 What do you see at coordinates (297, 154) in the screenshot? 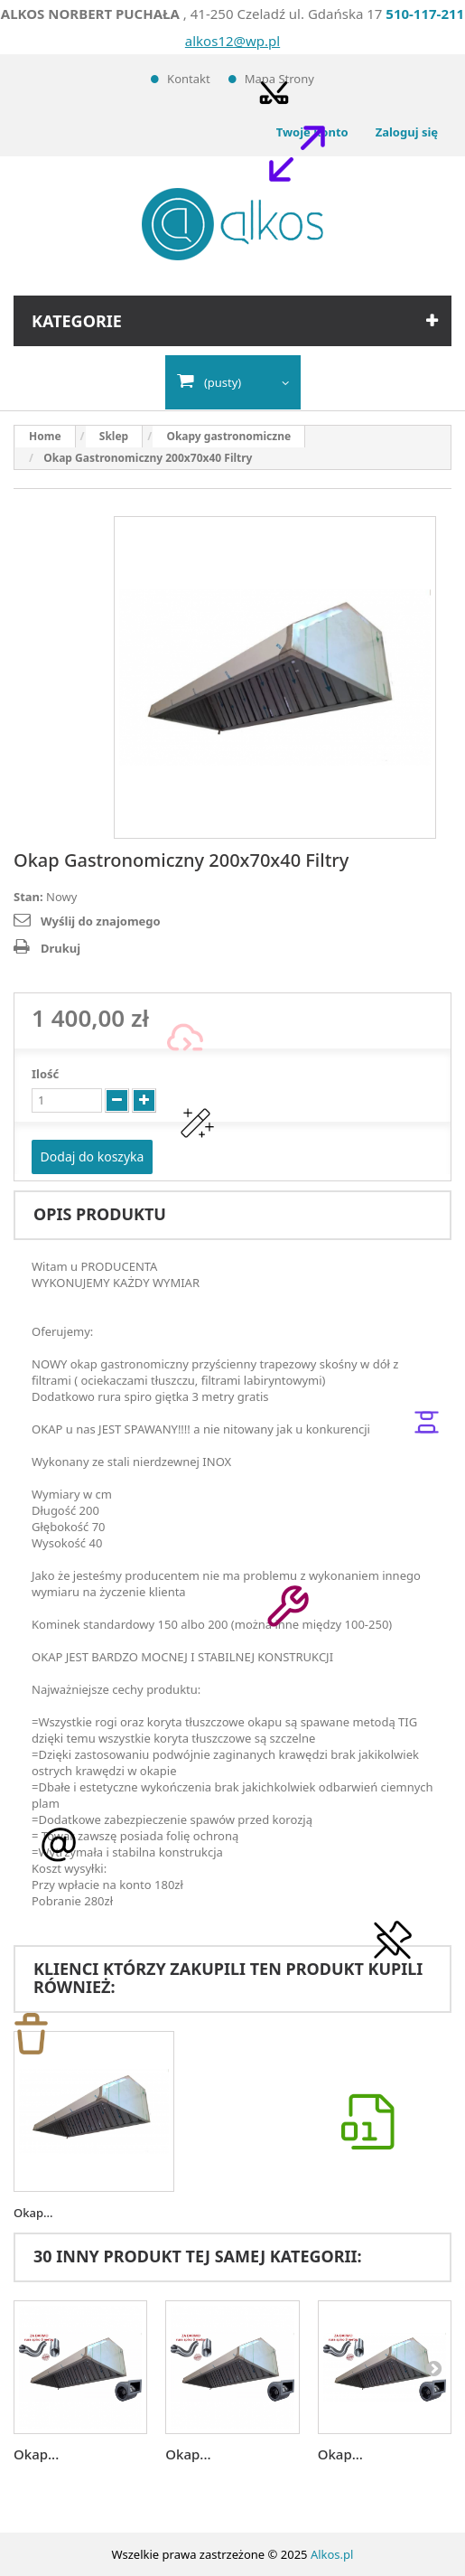
I see `maximize window to full screen` at bounding box center [297, 154].